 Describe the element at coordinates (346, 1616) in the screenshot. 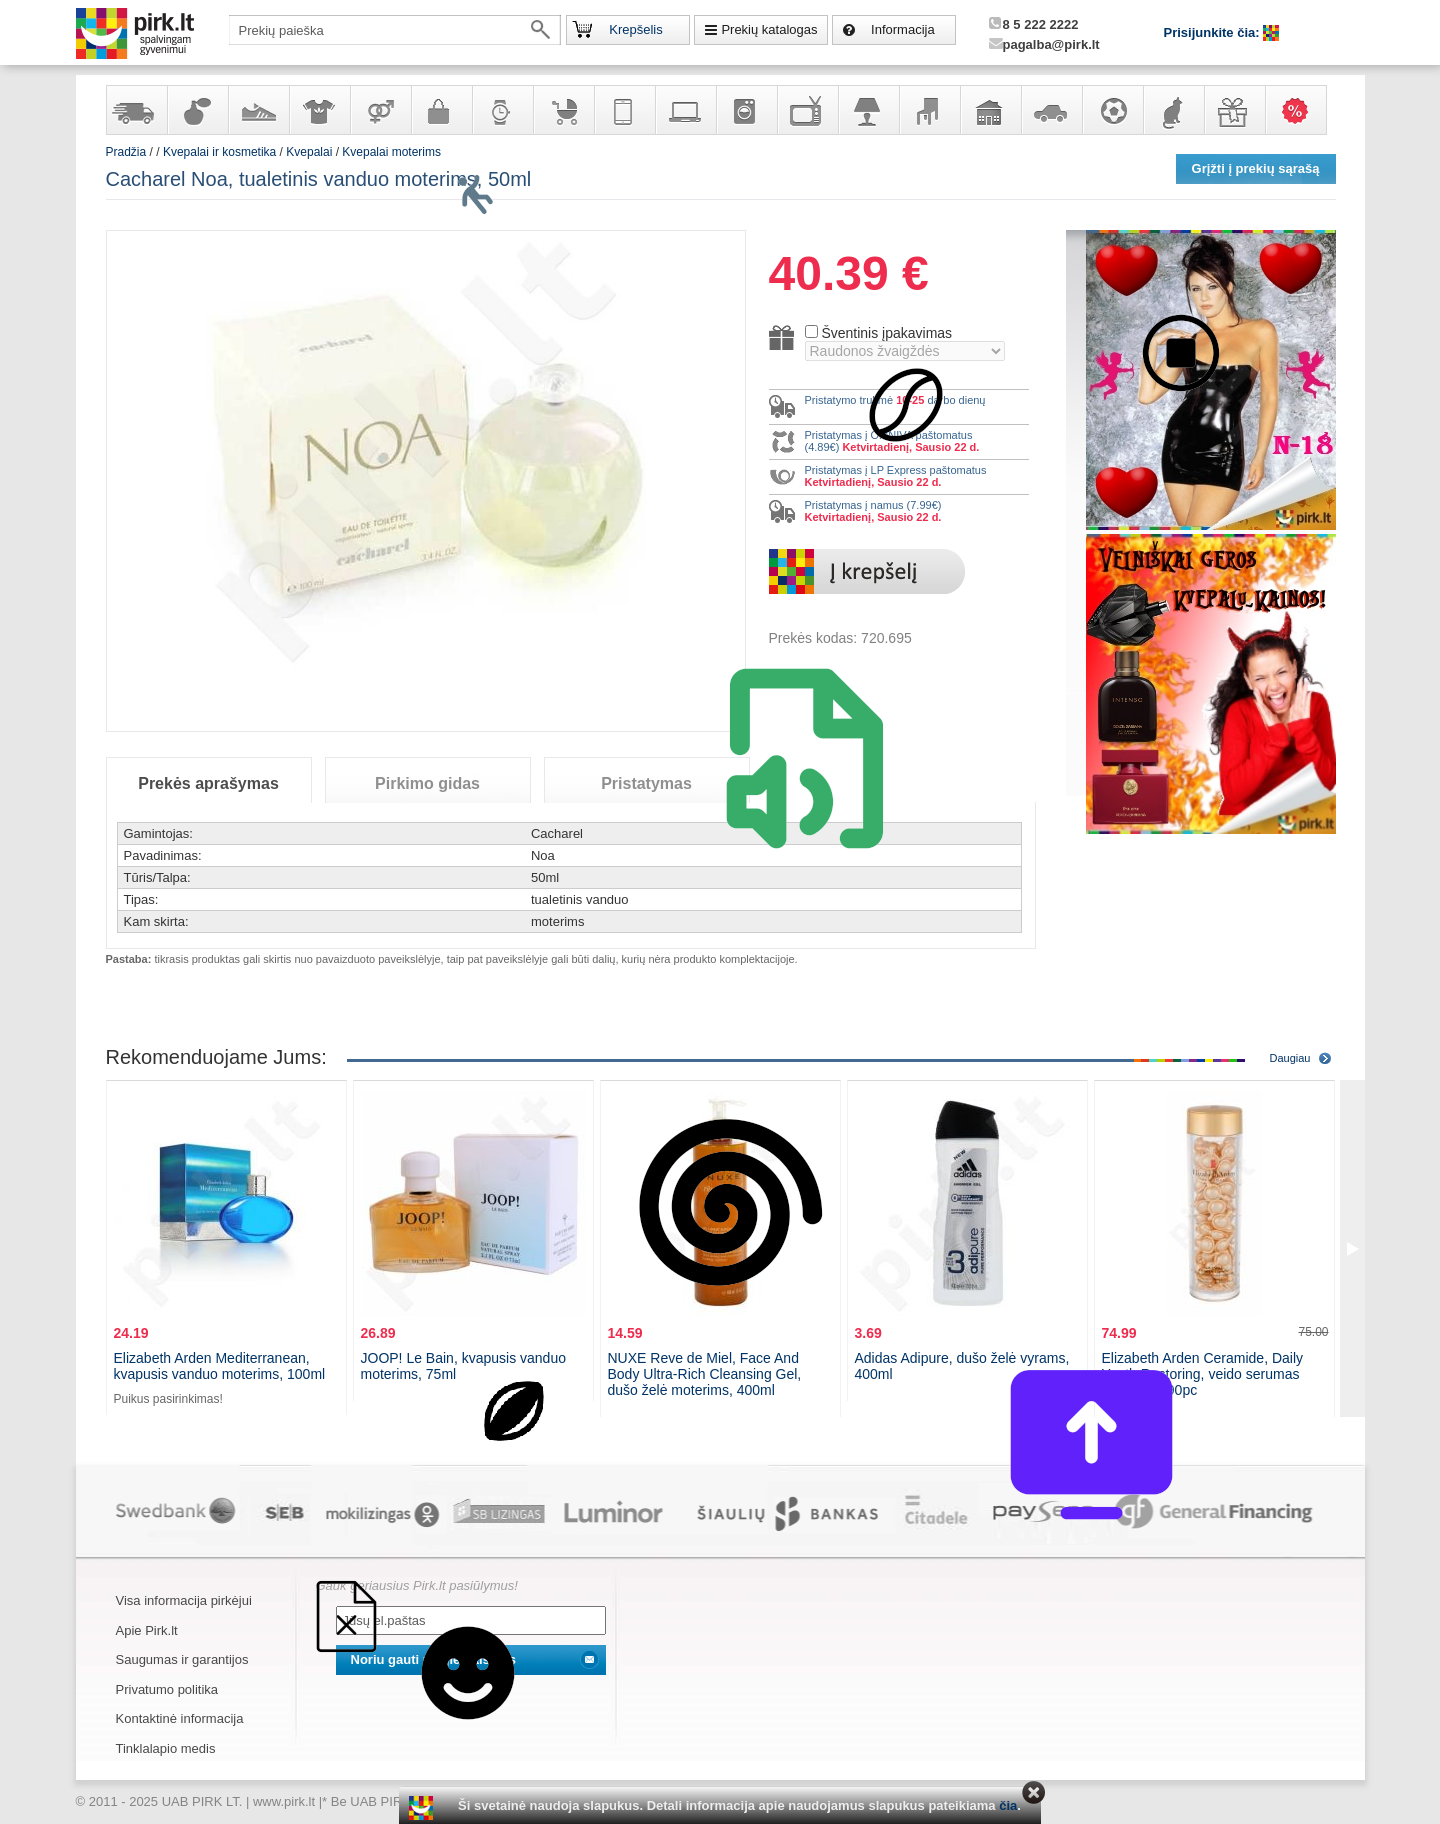

I see `delete or remove a file` at that location.